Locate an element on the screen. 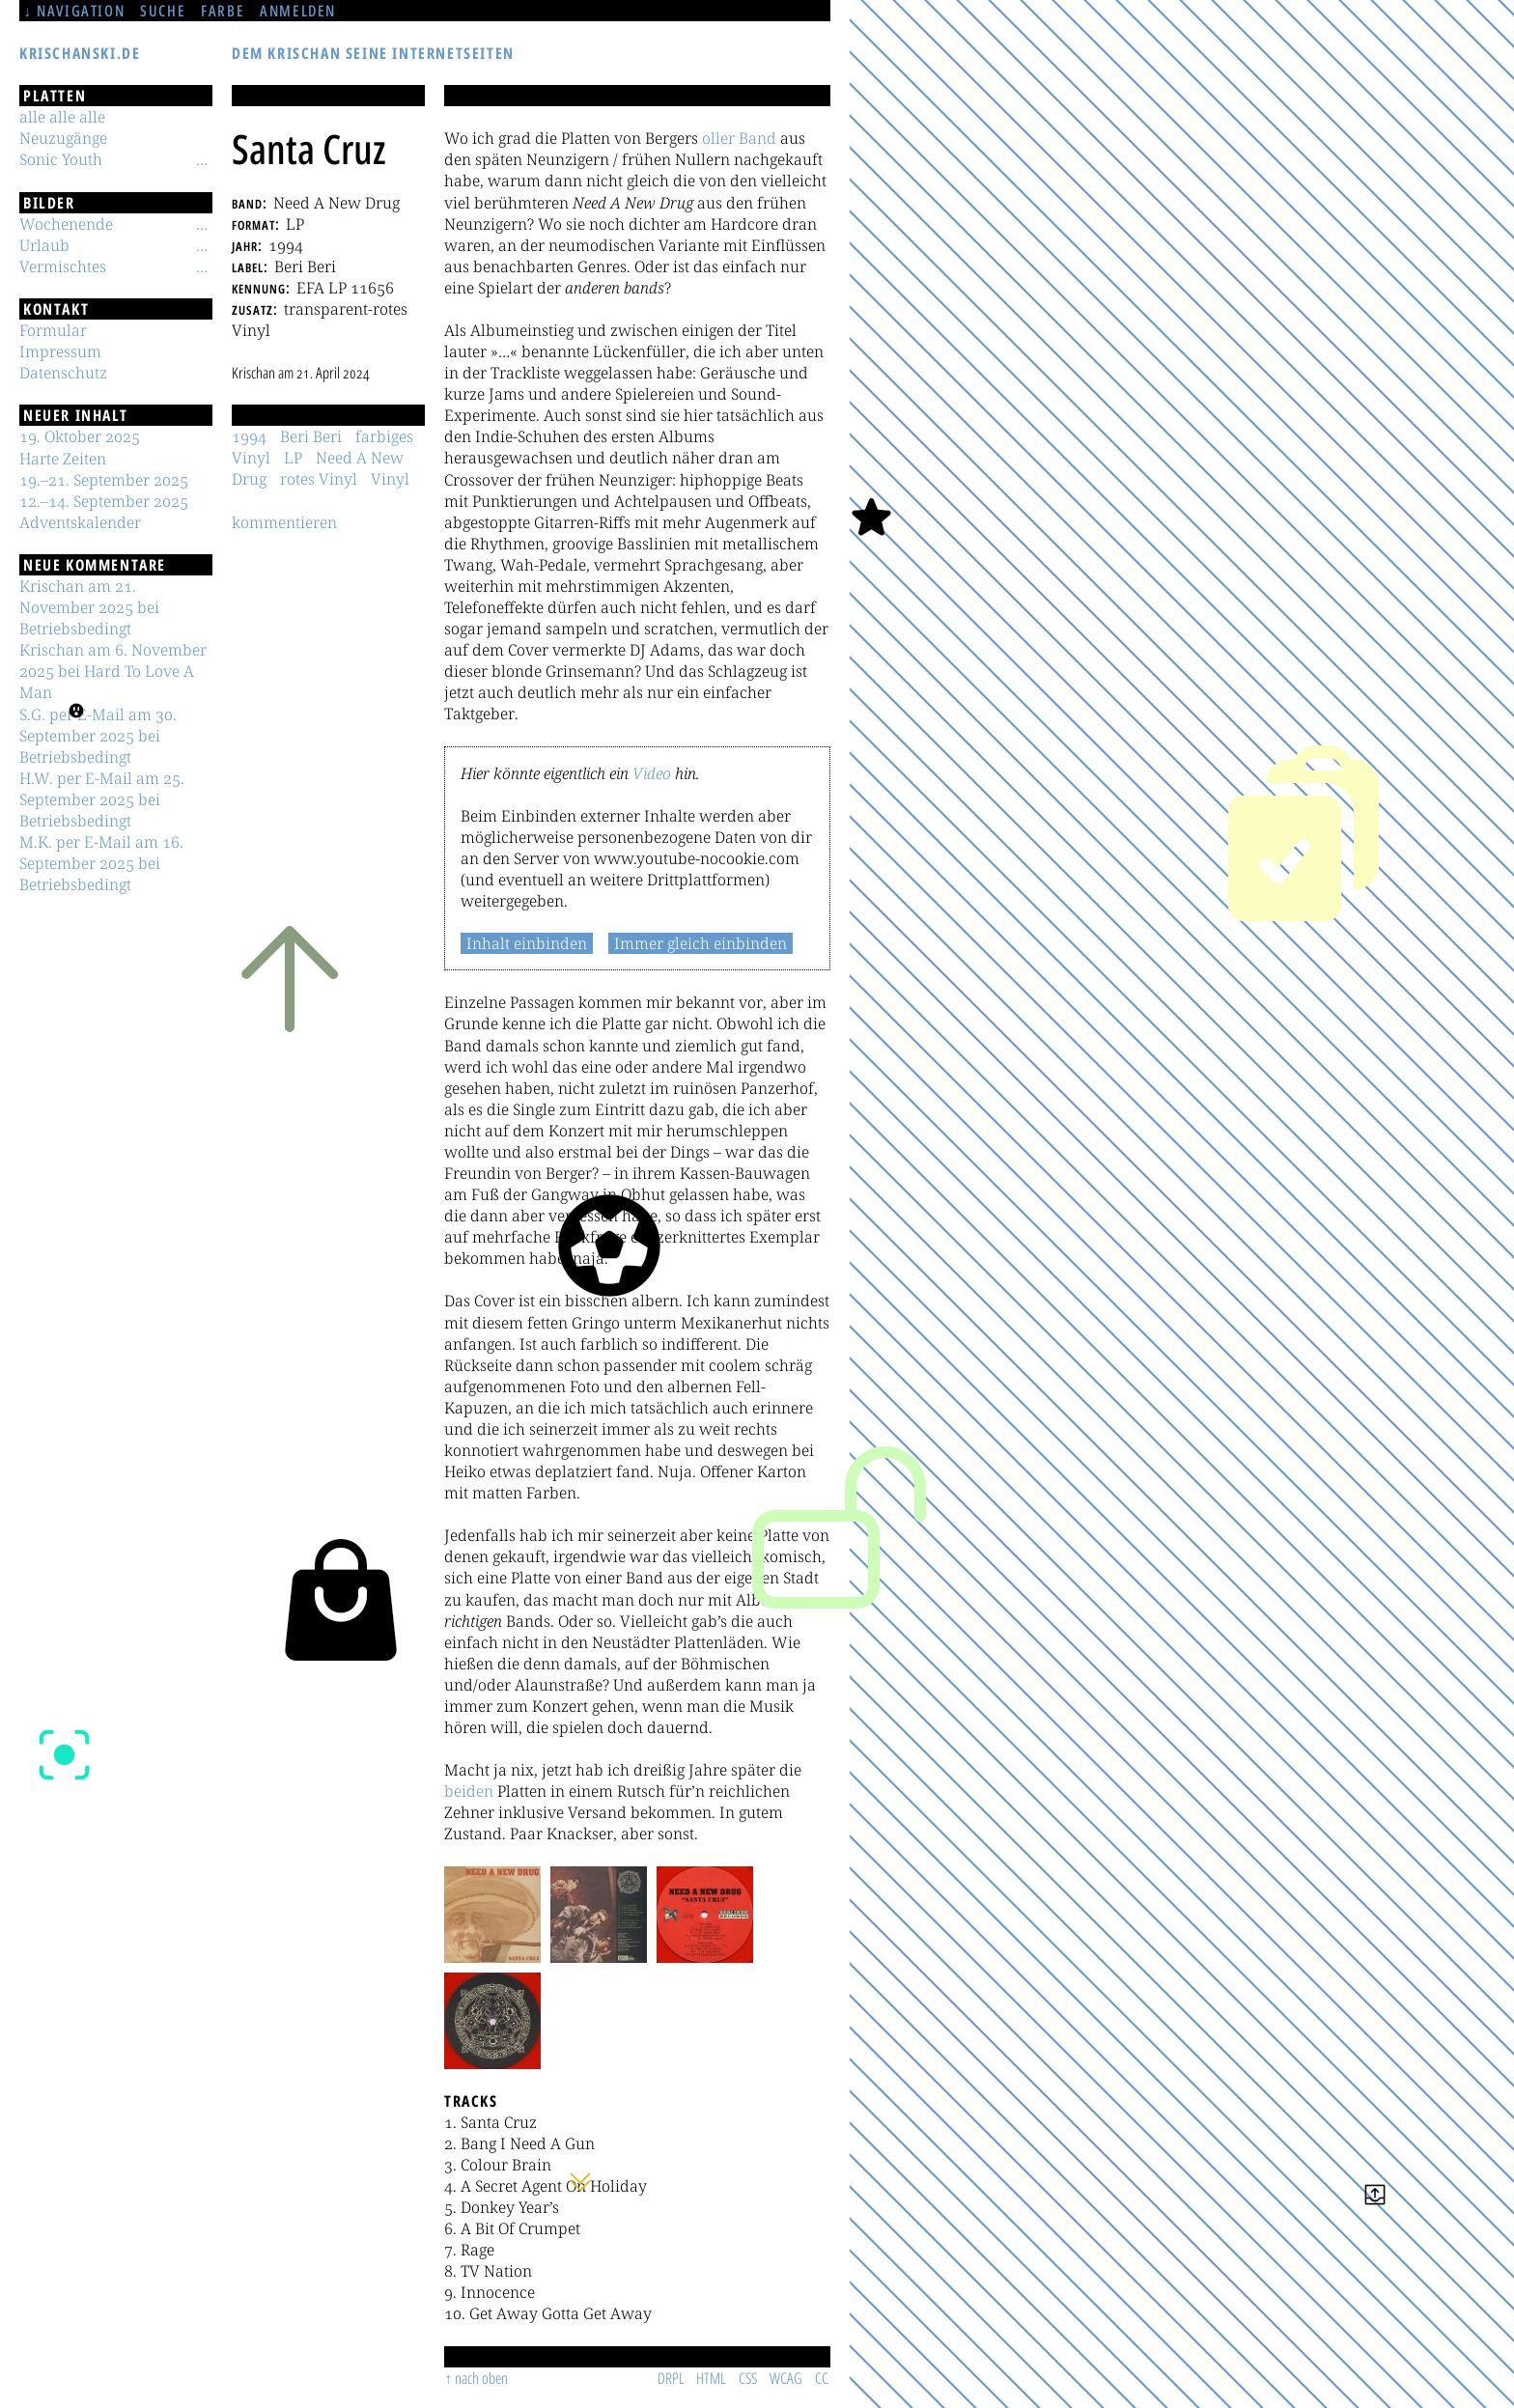 The image size is (1514, 2408). upload a file from your device is located at coordinates (1375, 2195).